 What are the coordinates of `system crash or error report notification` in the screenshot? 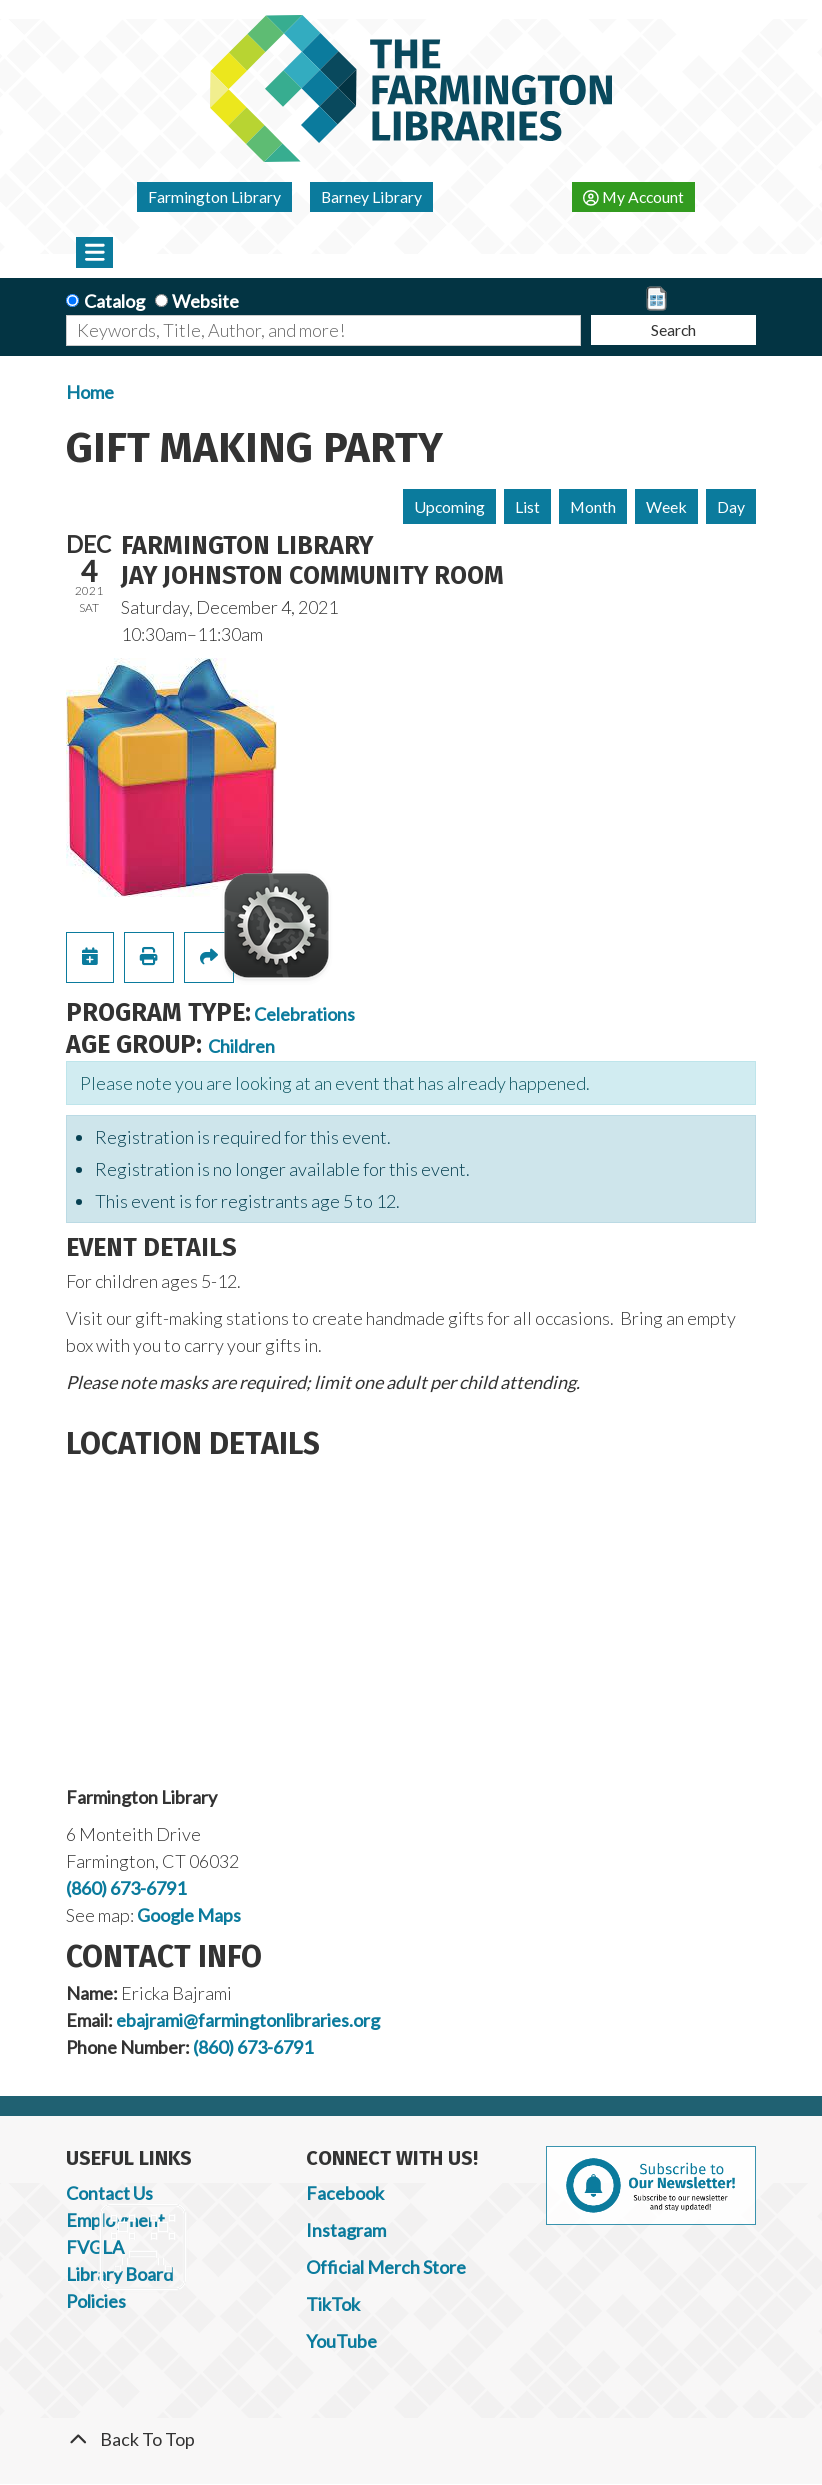 It's located at (143, 2247).